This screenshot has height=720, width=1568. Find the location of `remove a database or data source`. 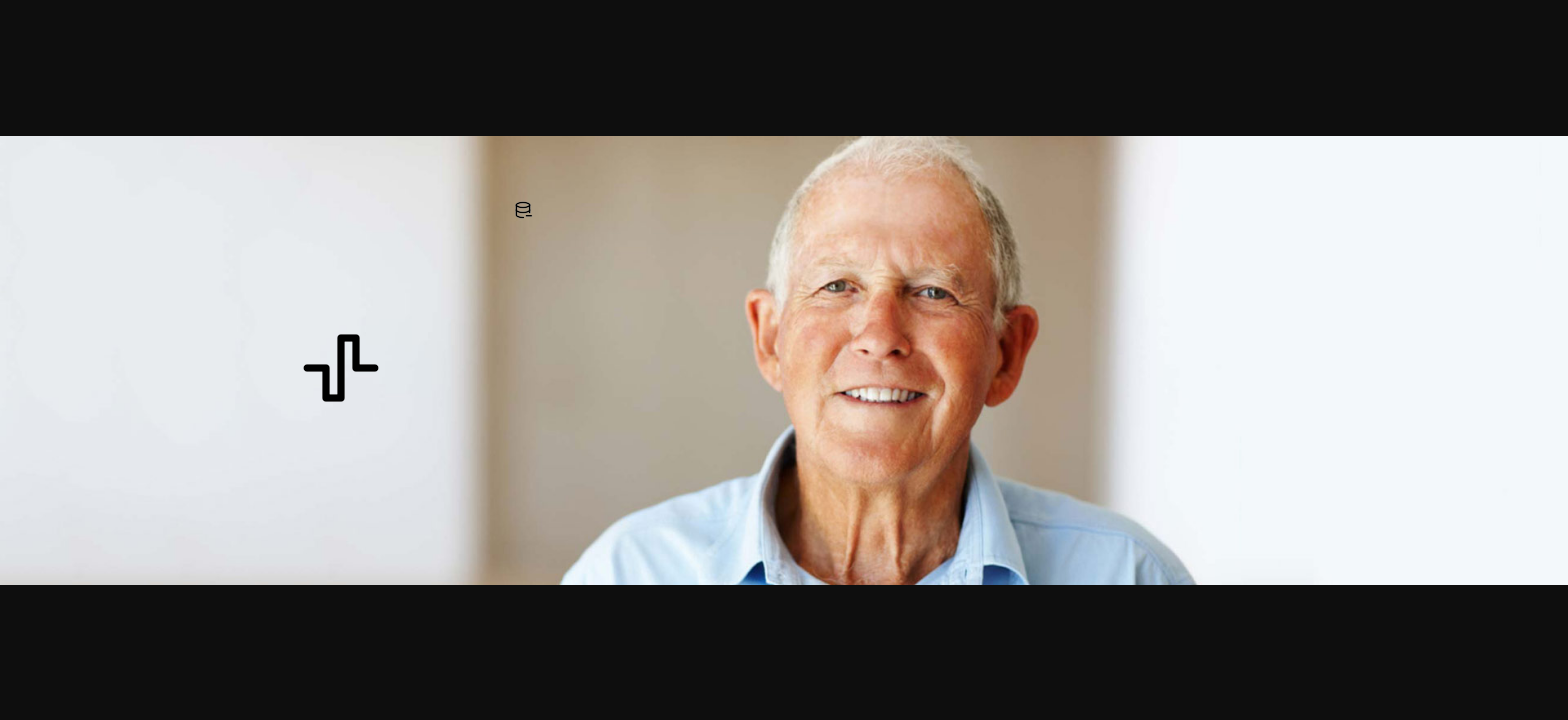

remove a database or data source is located at coordinates (523, 210).